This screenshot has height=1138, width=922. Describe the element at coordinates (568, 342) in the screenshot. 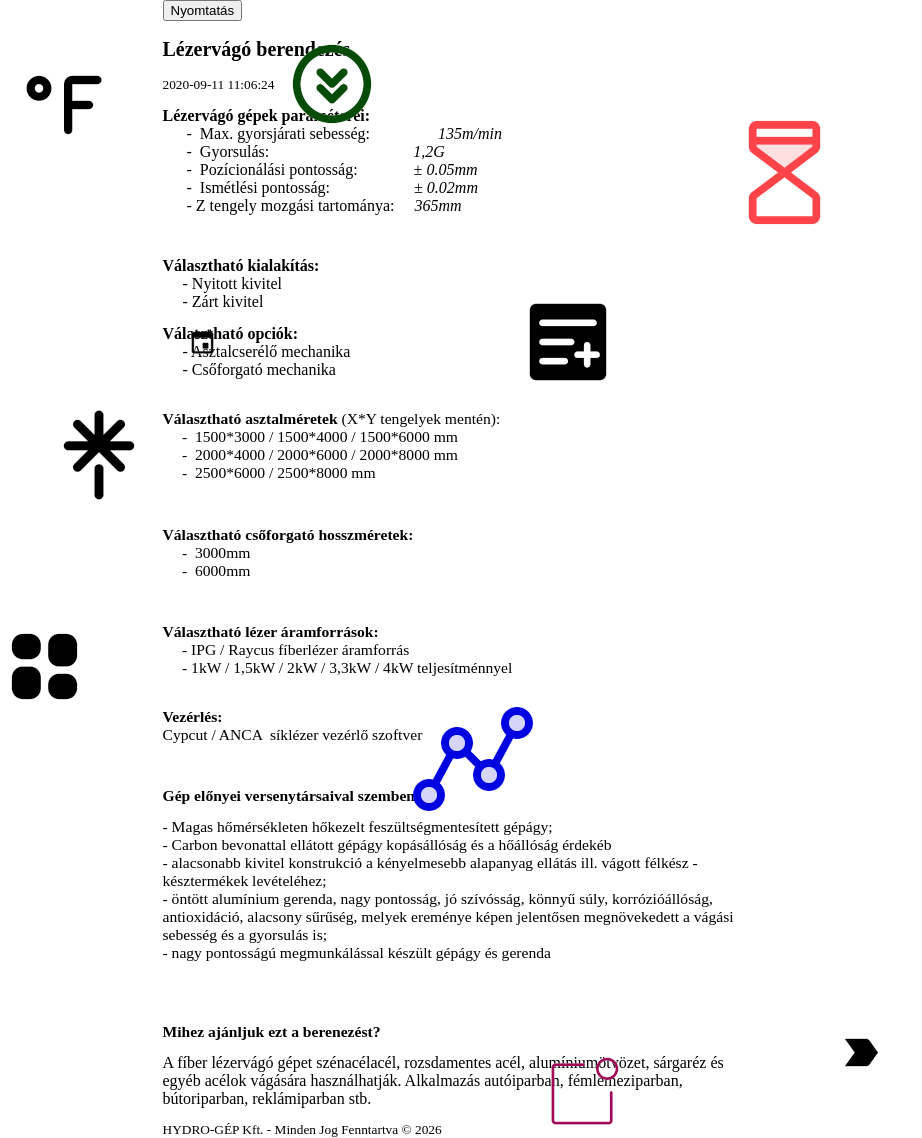

I see `add a new item to the list` at that location.